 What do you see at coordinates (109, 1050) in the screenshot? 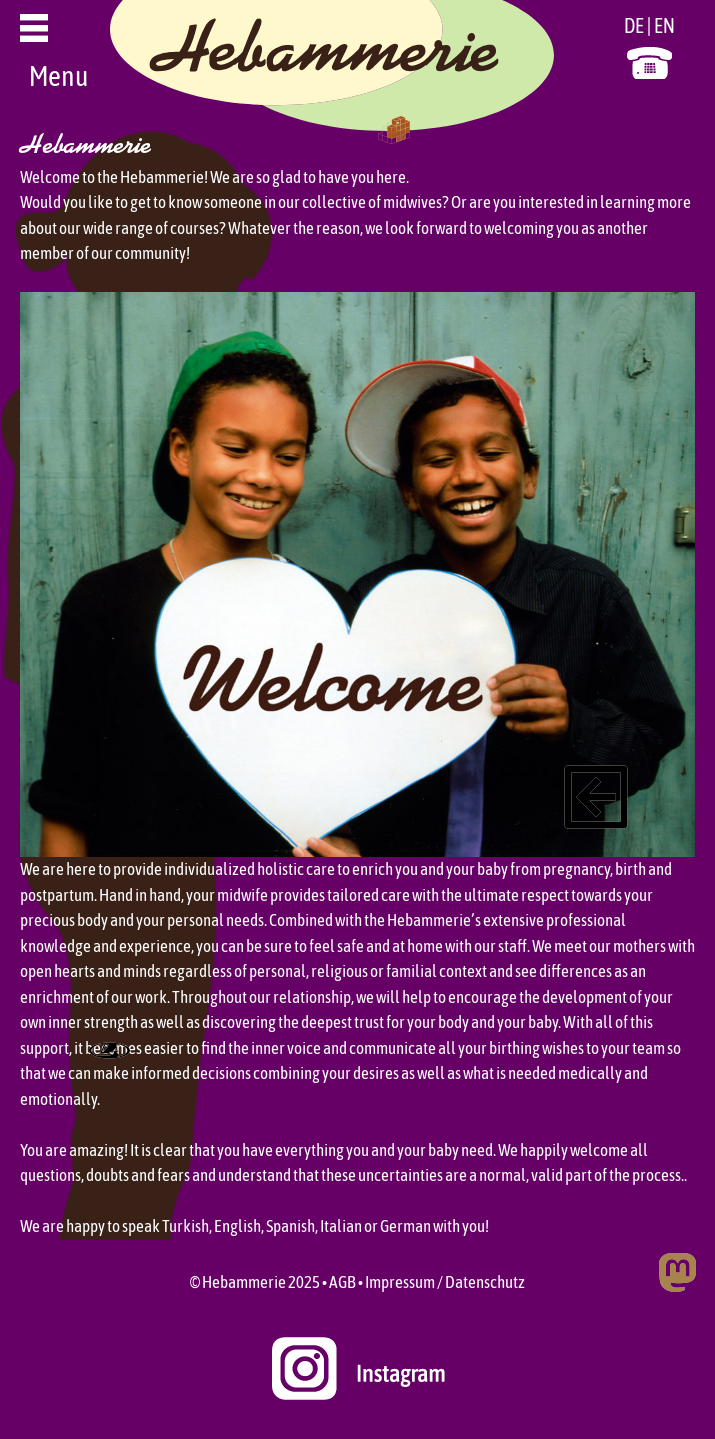
I see `Lada automotive brand logo` at bounding box center [109, 1050].